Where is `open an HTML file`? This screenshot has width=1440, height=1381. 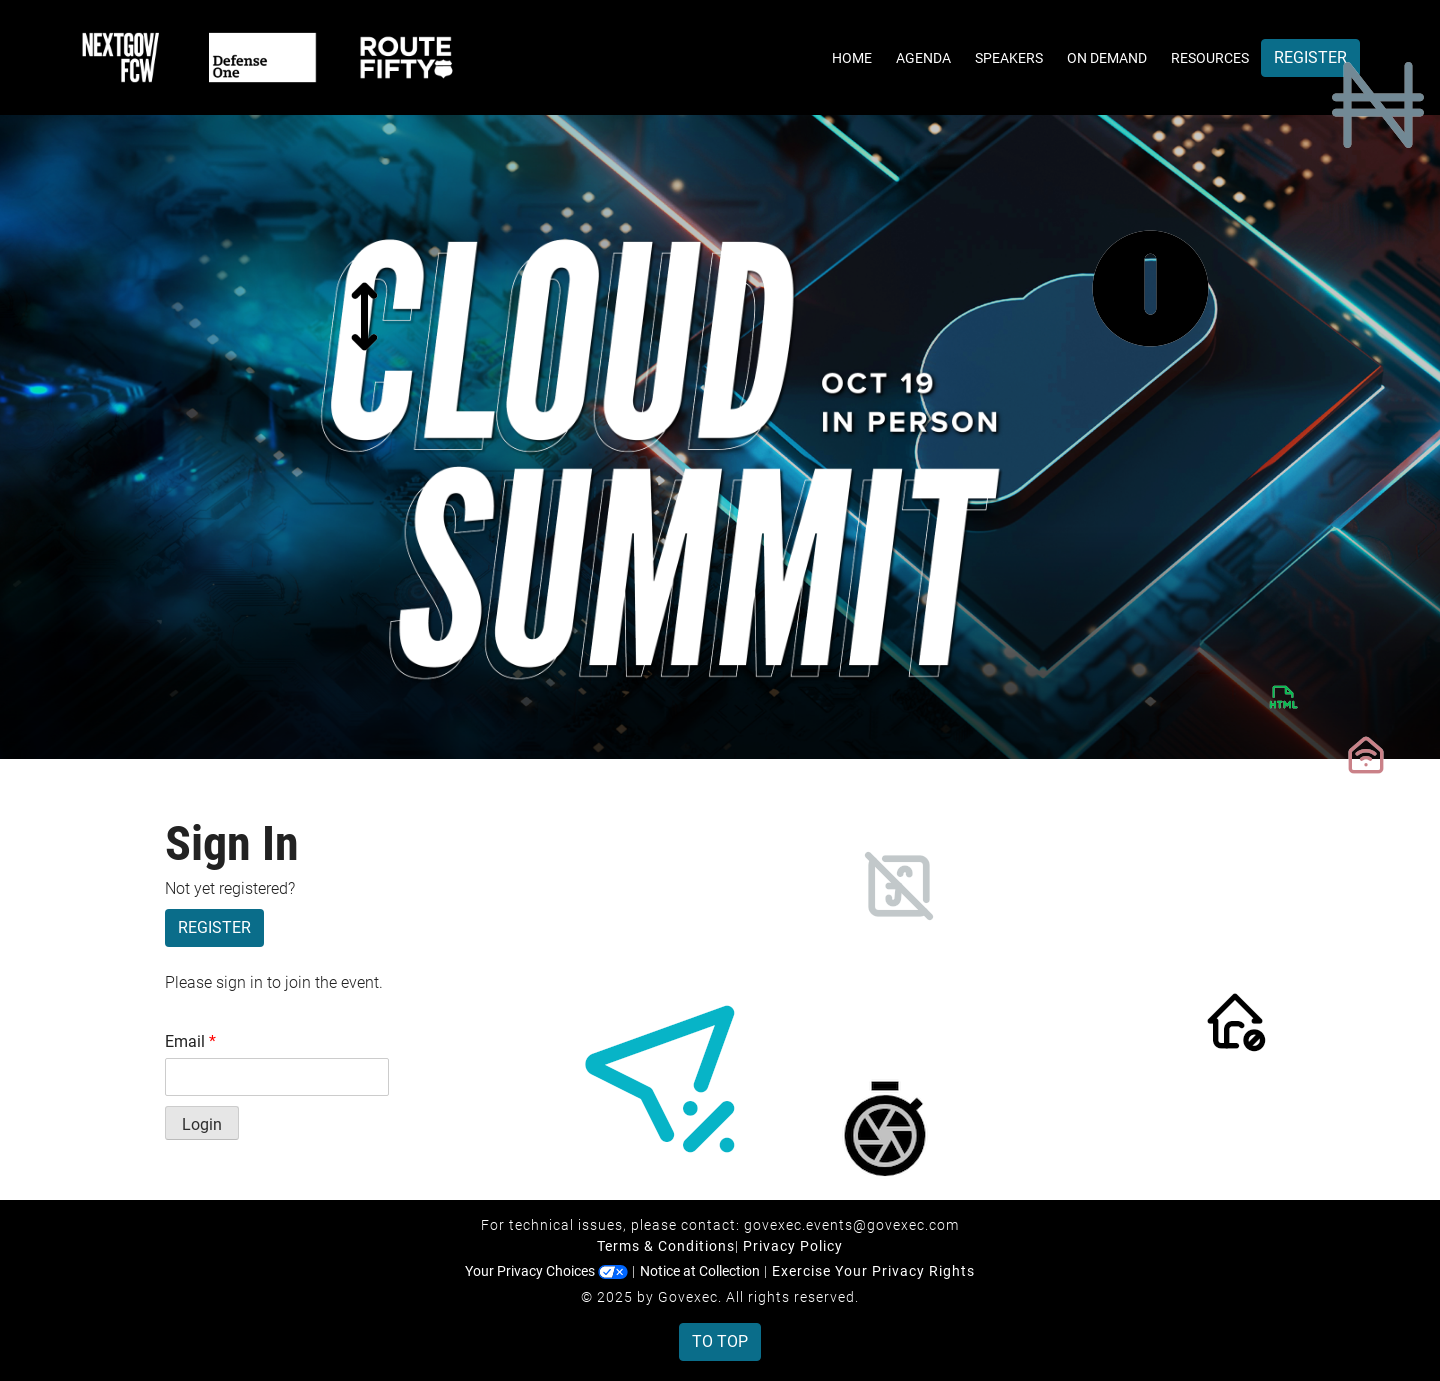 open an HTML file is located at coordinates (1283, 698).